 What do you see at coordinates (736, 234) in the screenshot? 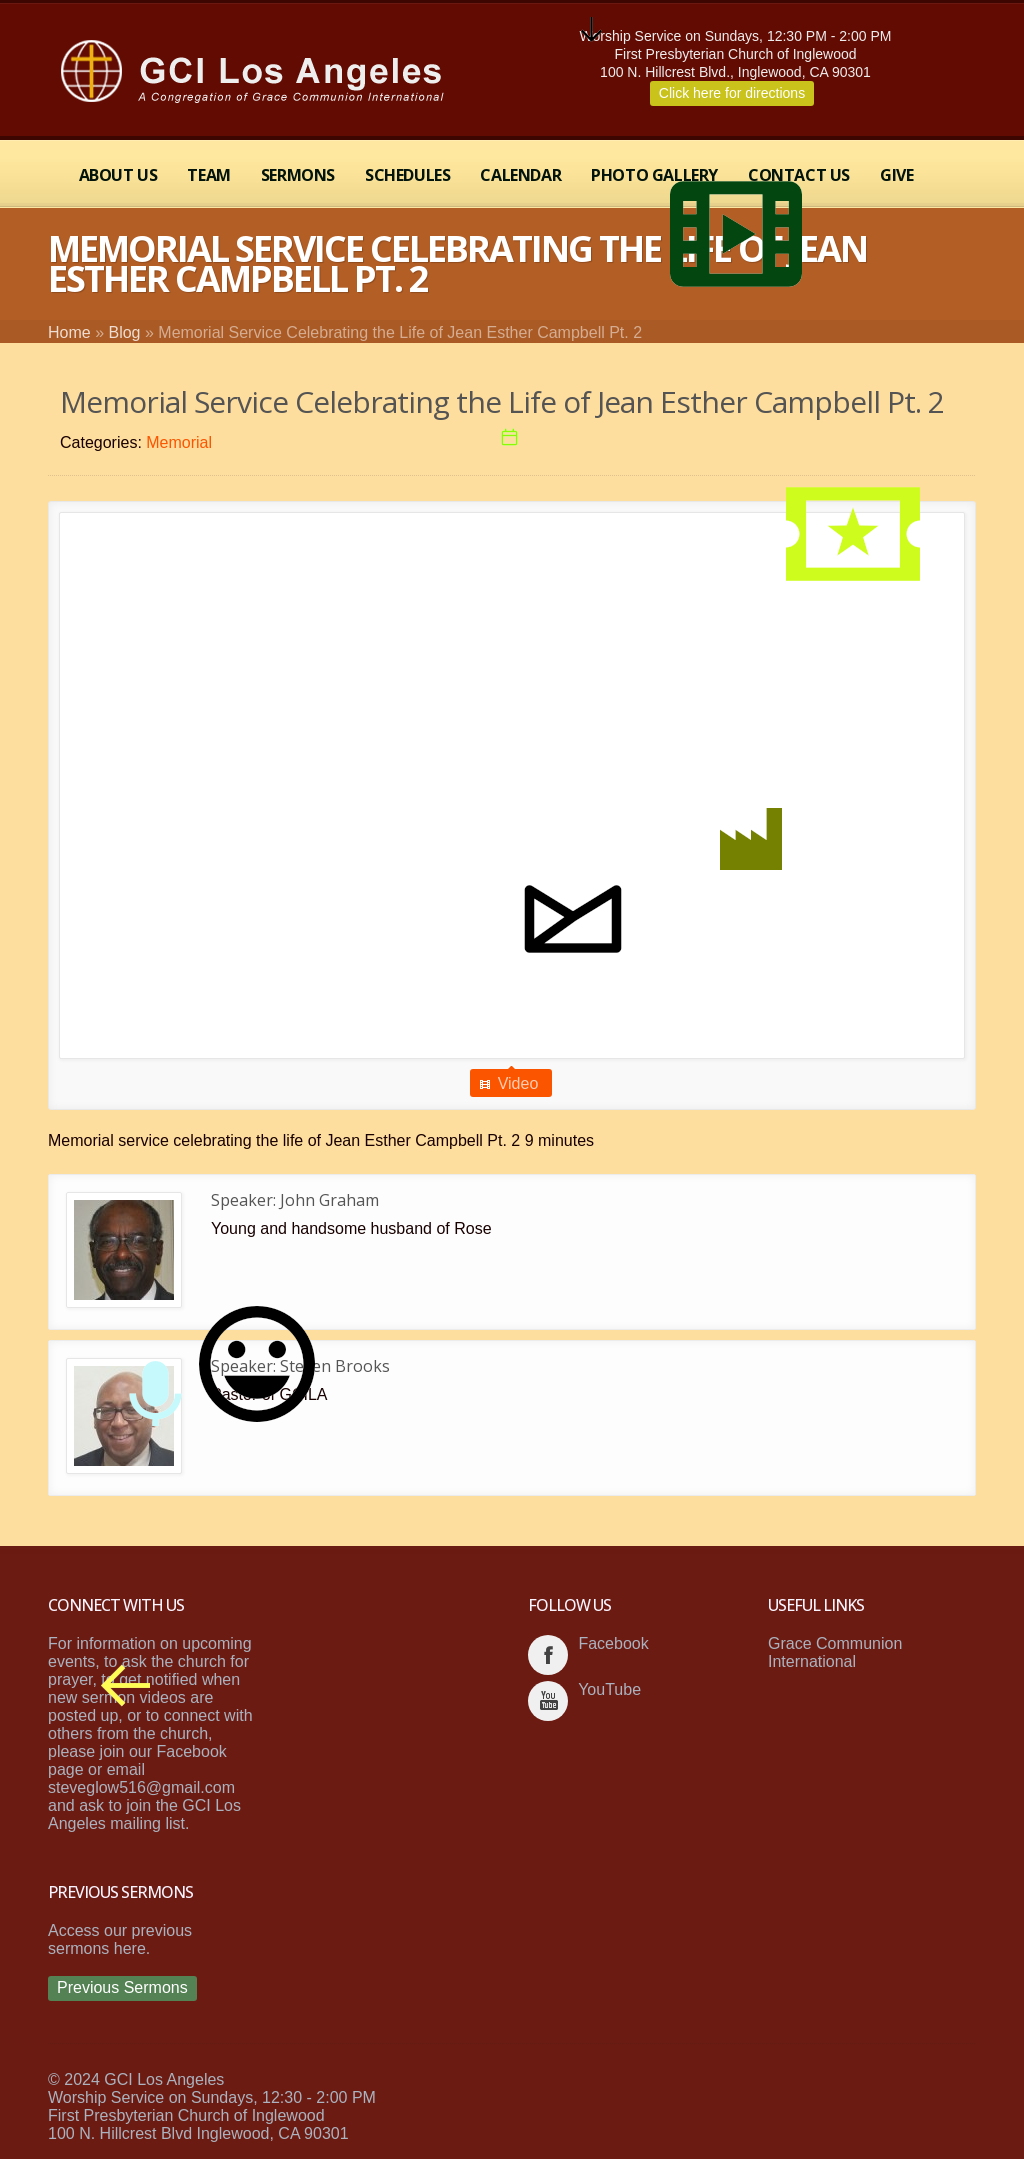
I see `play video or movie content` at bounding box center [736, 234].